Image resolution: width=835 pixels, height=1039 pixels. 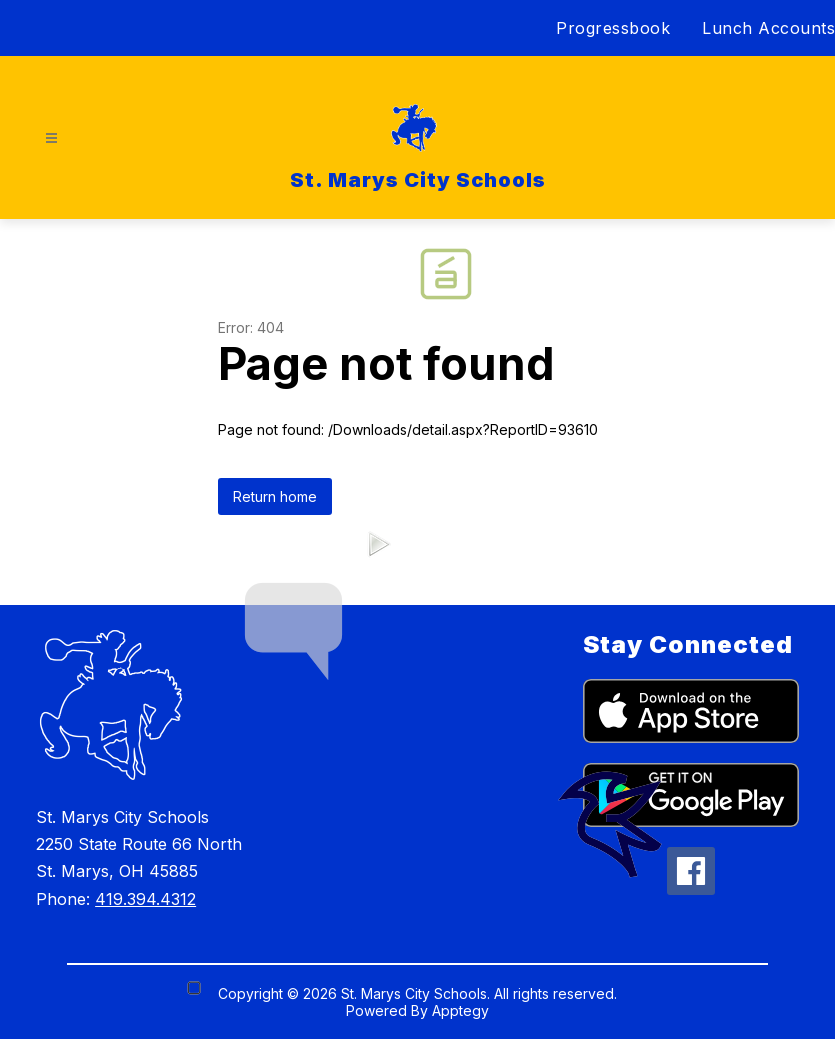 I want to click on open character map to insert special symbols, so click(x=446, y=274).